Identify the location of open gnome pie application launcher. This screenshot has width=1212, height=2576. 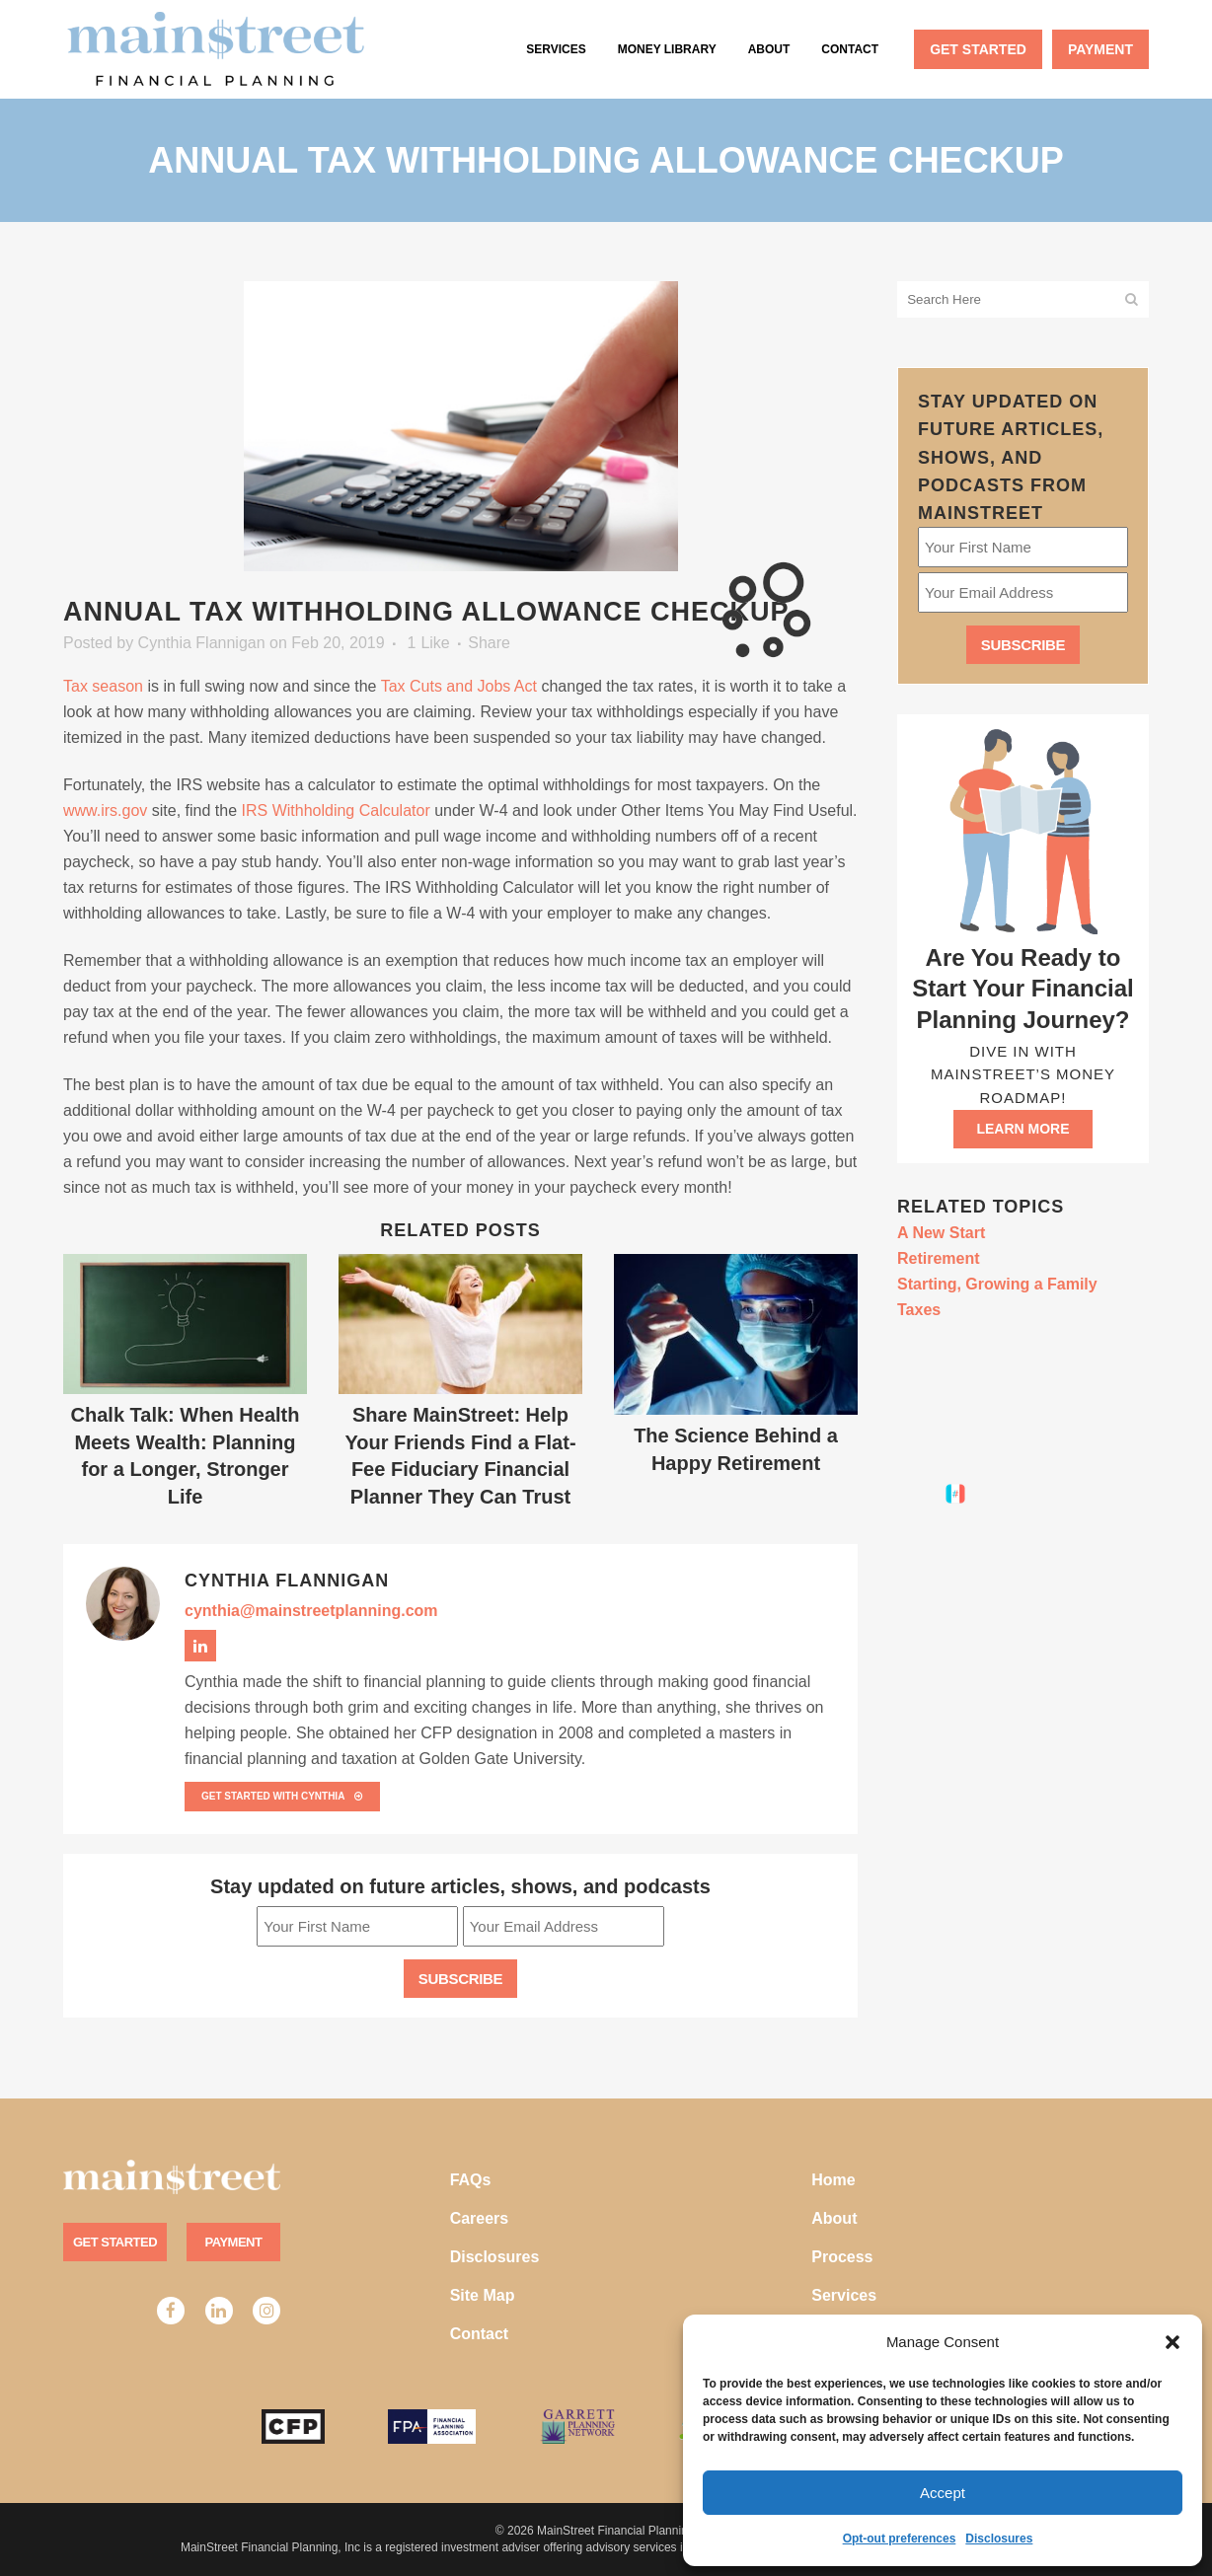
(770, 610).